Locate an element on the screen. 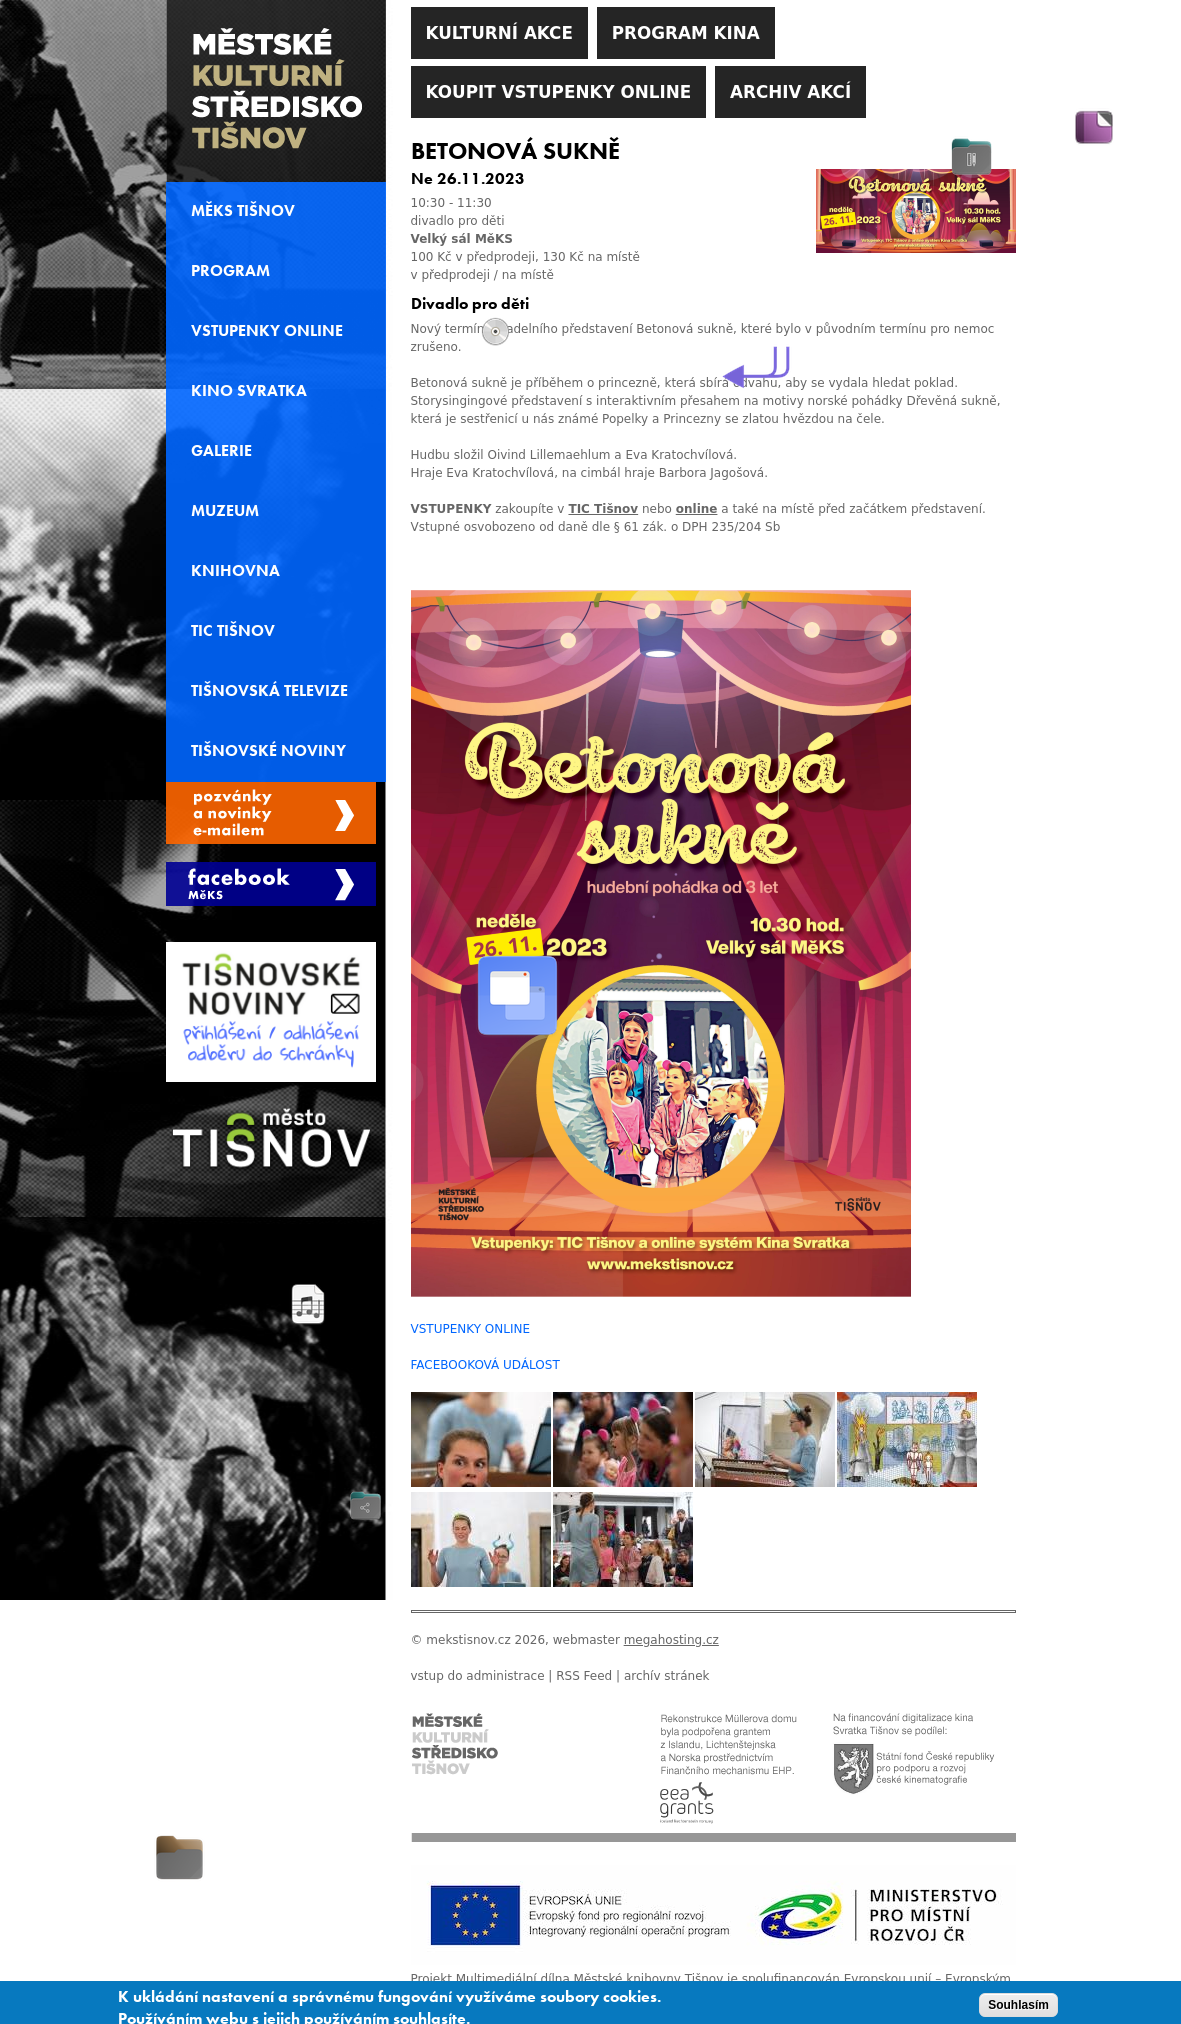  manage startup applications and session settings is located at coordinates (517, 995).